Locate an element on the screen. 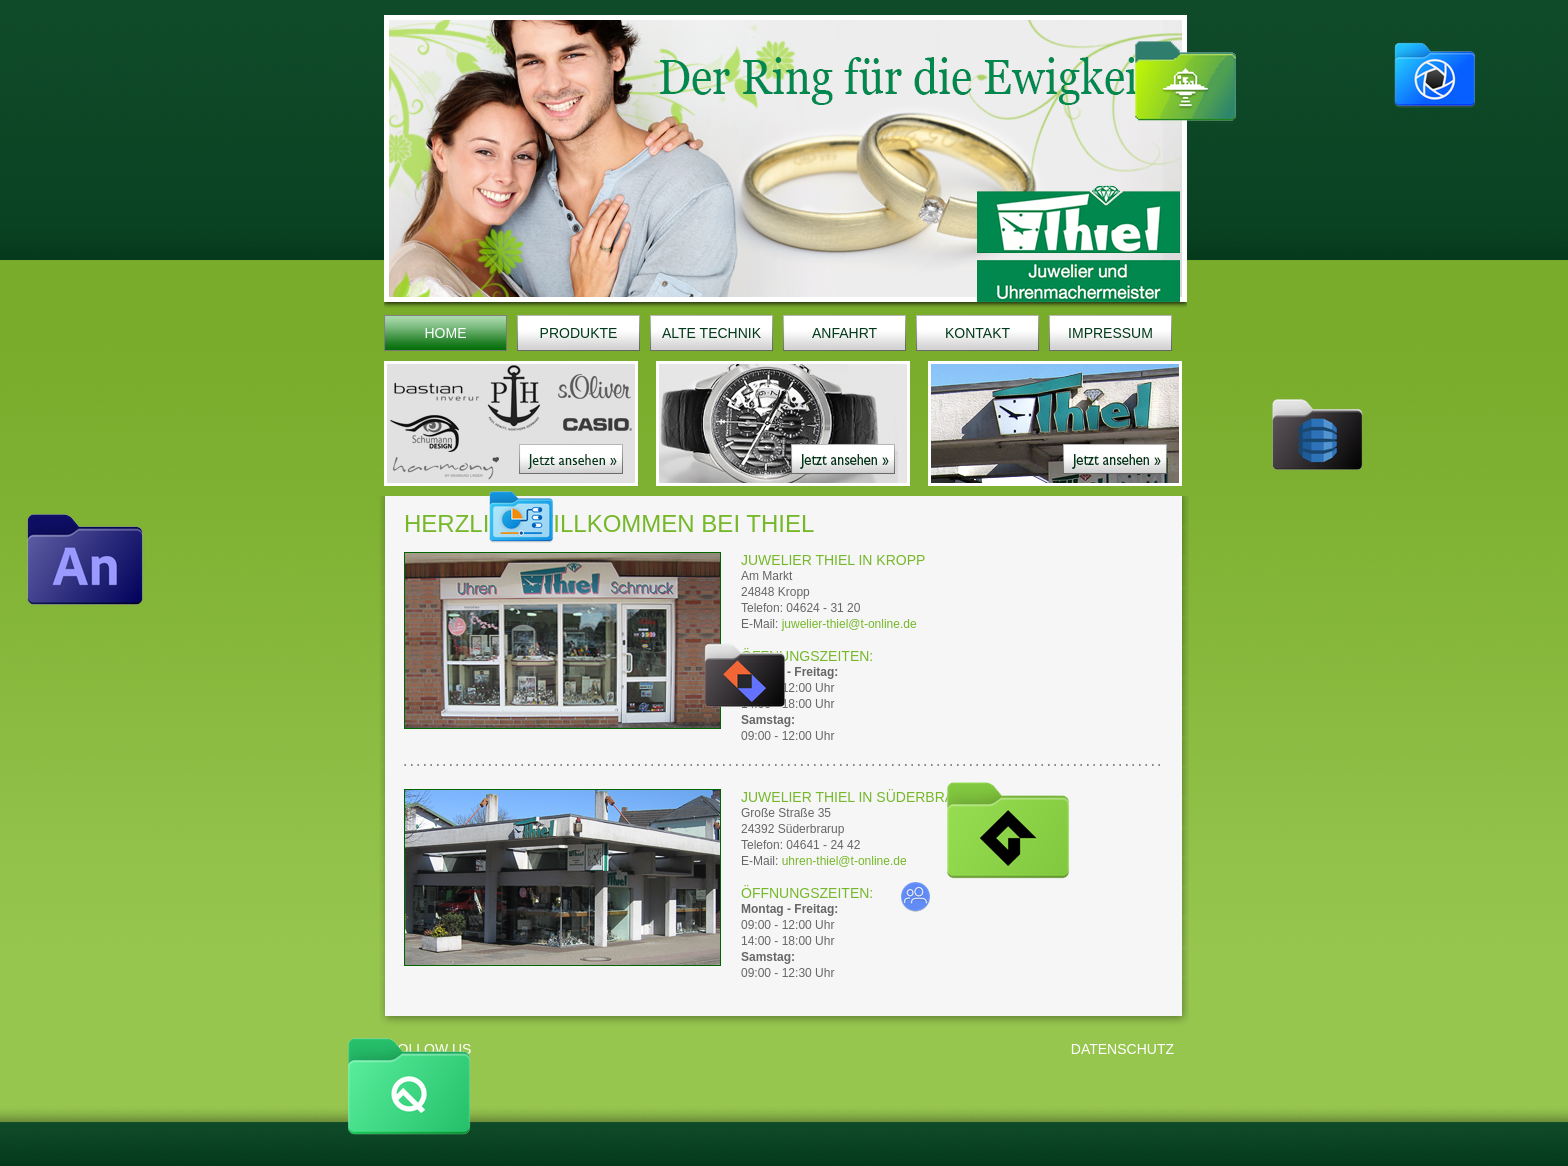  manage user accounts and settings is located at coordinates (915, 896).